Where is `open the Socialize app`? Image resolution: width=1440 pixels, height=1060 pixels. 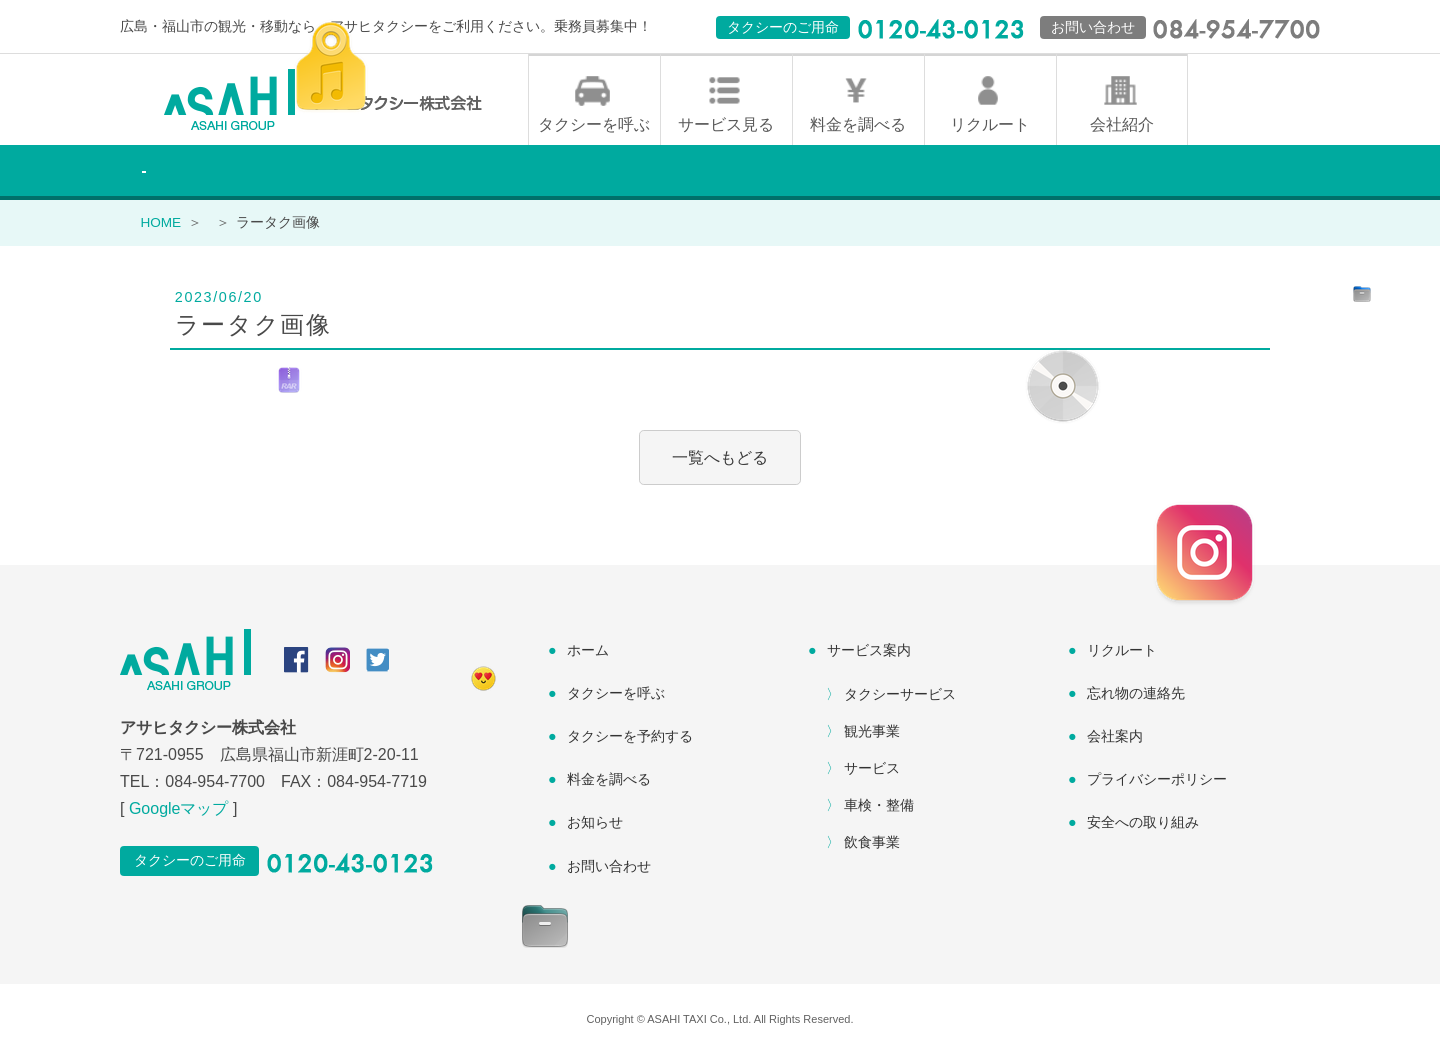 open the Socialize app is located at coordinates (483, 678).